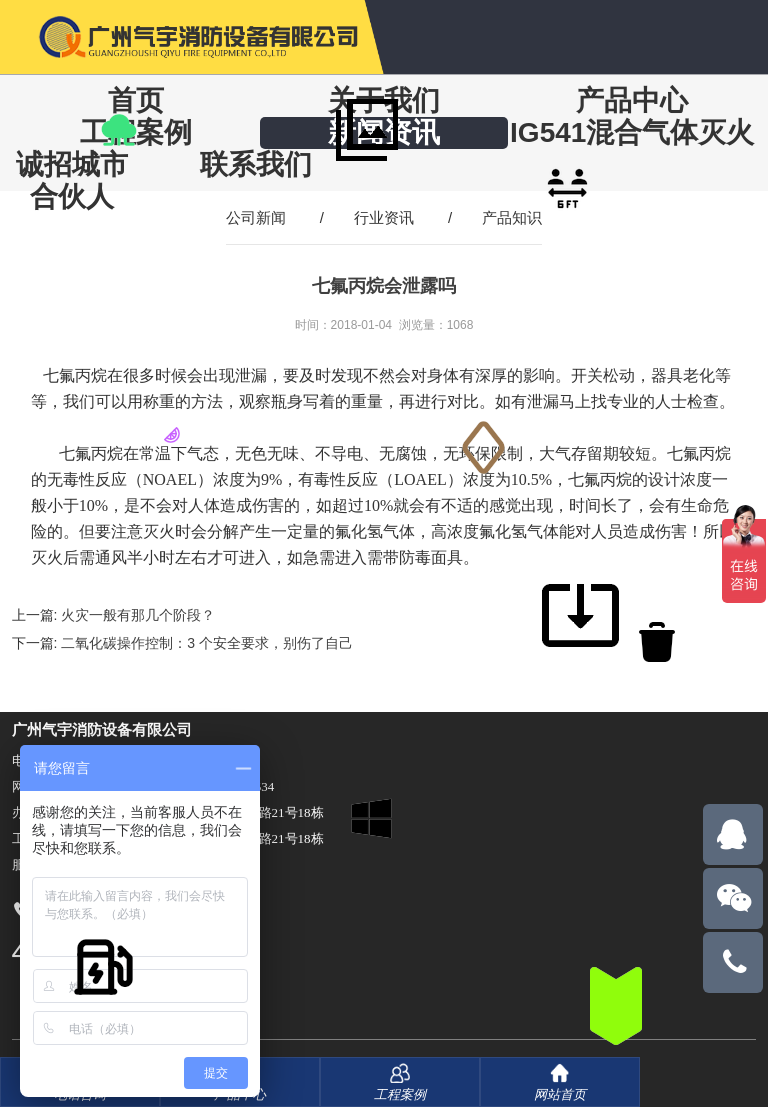 The image size is (768, 1107). I want to click on delete selected item, so click(657, 642).